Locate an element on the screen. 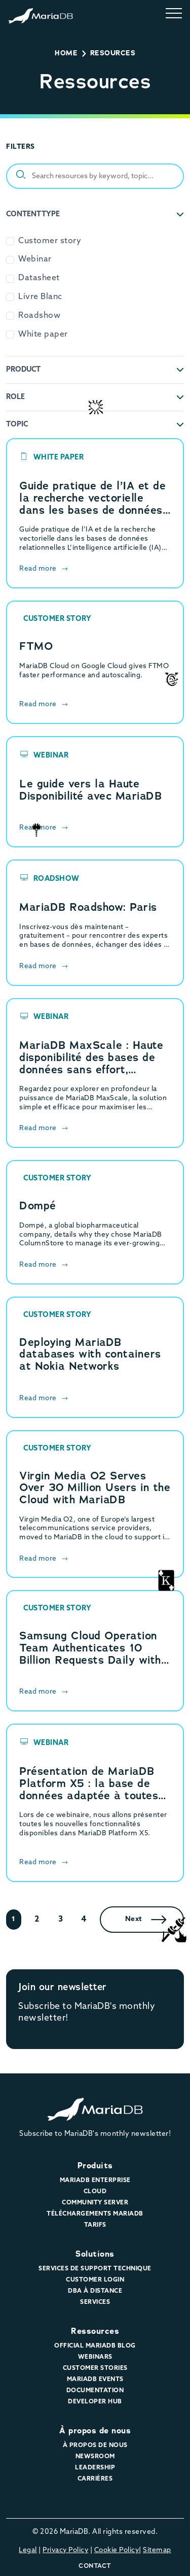 The image size is (190, 2576). king of clubs playing card is located at coordinates (166, 1580).